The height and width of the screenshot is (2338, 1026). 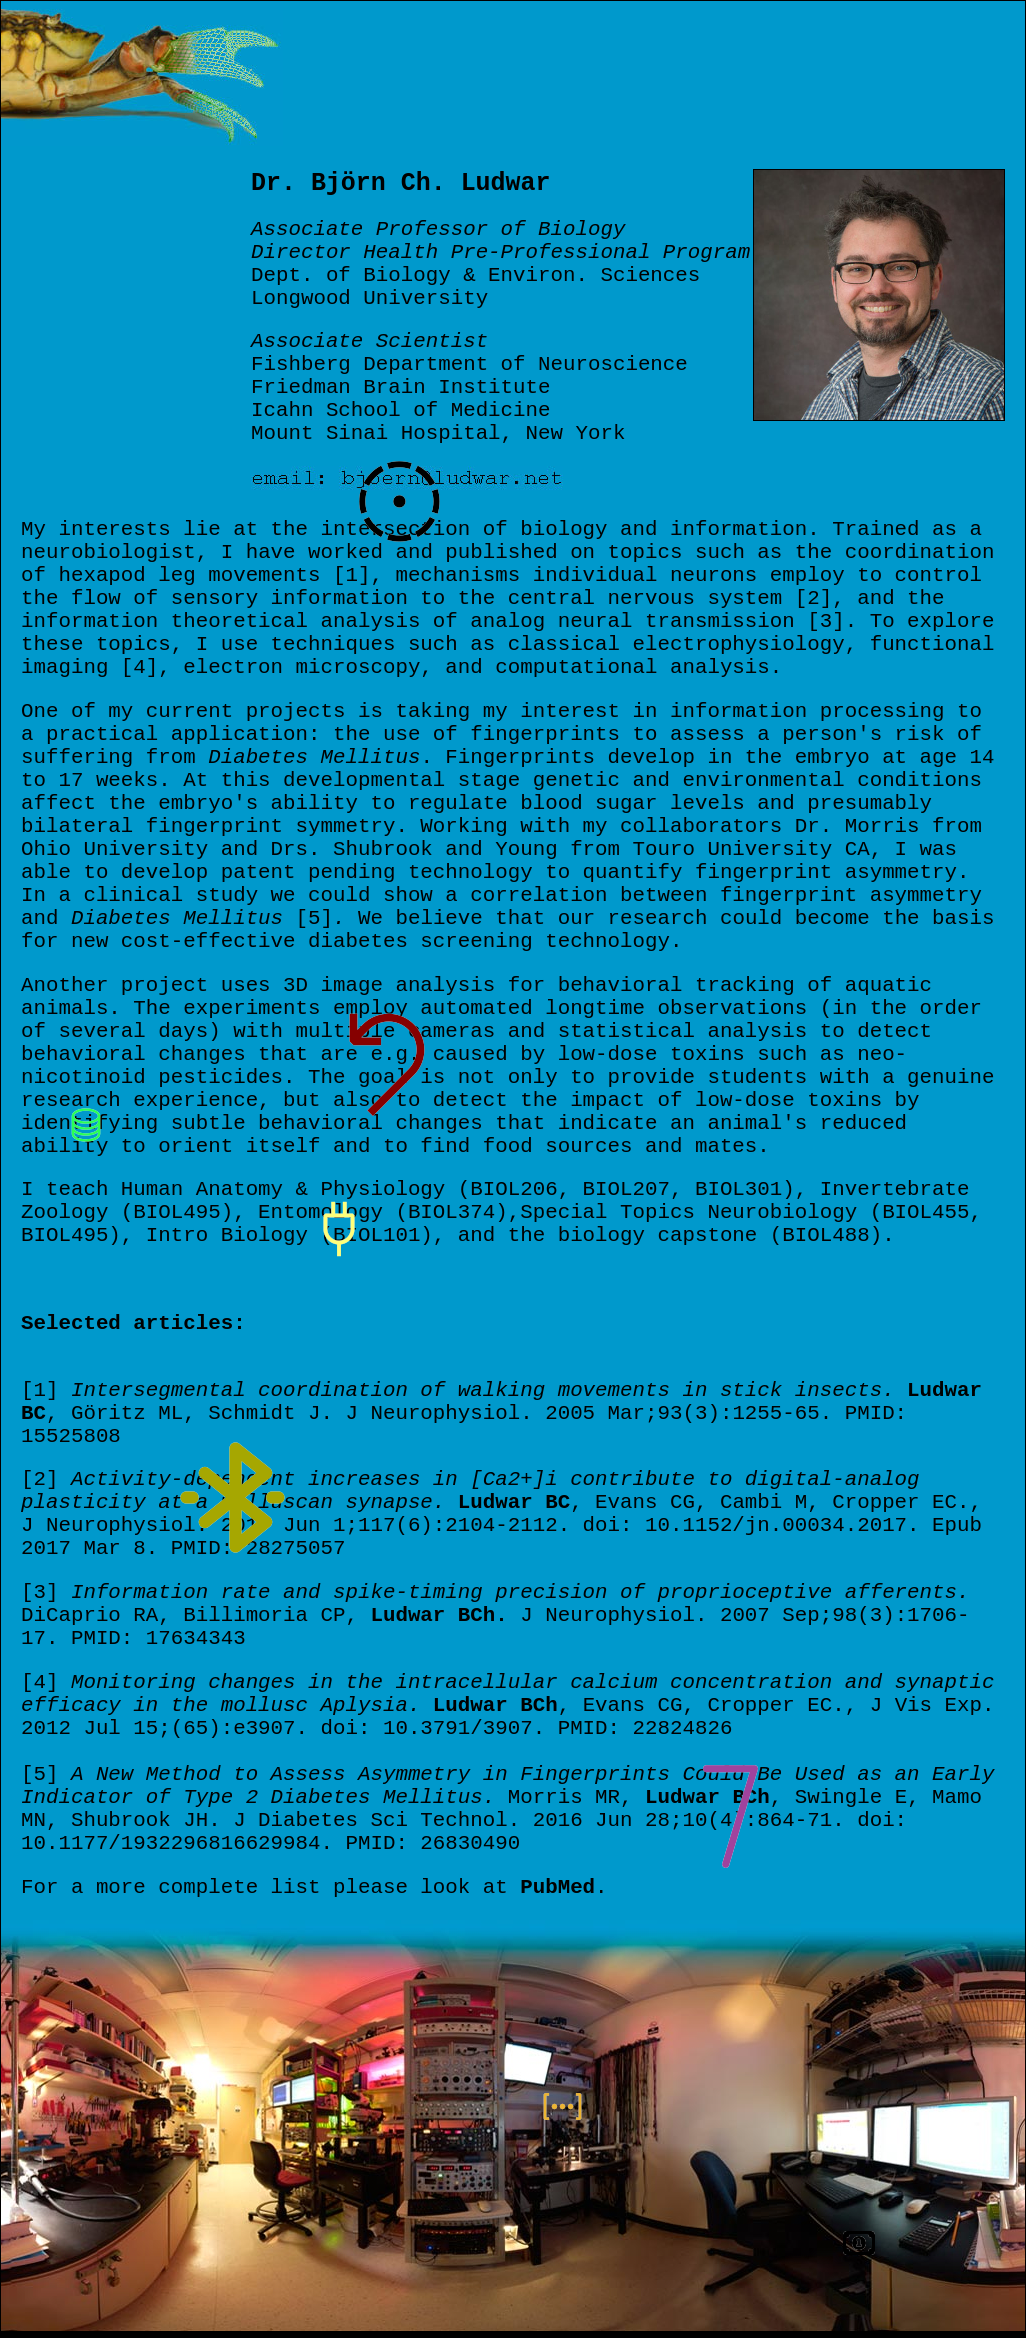 What do you see at coordinates (730, 1816) in the screenshot?
I see `indicates the number seven in a list or sequence` at bounding box center [730, 1816].